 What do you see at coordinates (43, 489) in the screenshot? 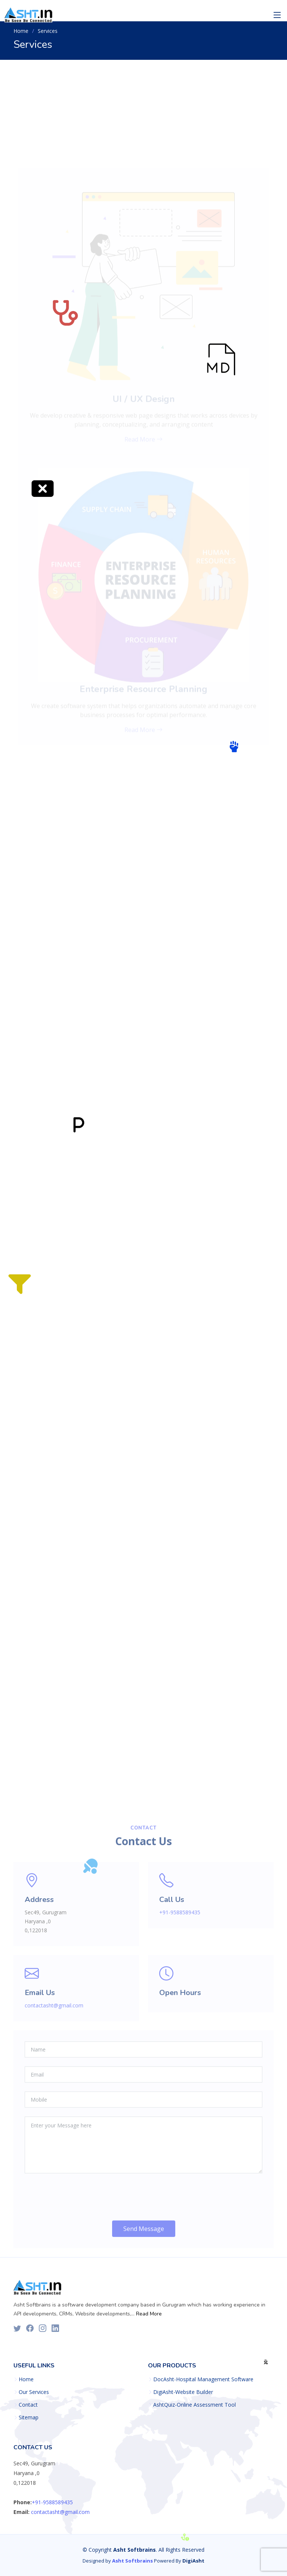
I see `close or dismiss a modal window` at bounding box center [43, 489].